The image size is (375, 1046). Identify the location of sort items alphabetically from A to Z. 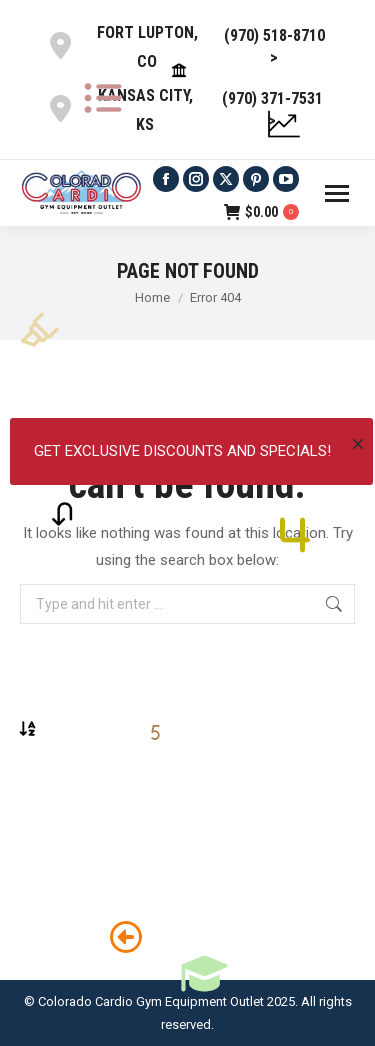
(27, 728).